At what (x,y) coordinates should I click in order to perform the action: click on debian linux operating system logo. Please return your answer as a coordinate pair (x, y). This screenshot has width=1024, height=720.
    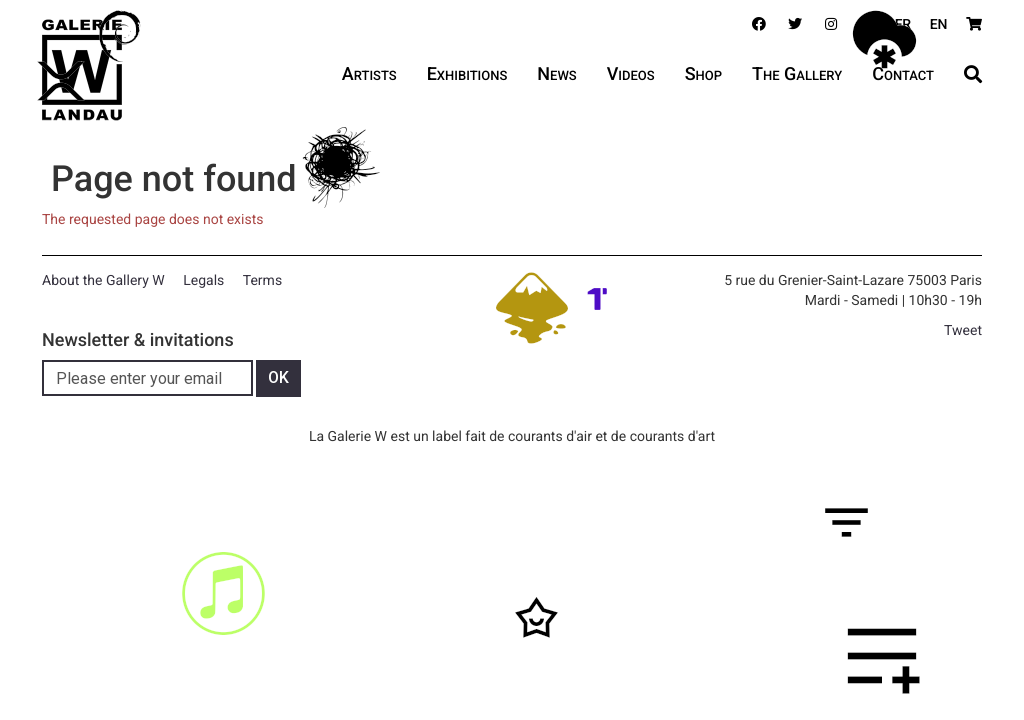
    Looking at the image, I should click on (120, 36).